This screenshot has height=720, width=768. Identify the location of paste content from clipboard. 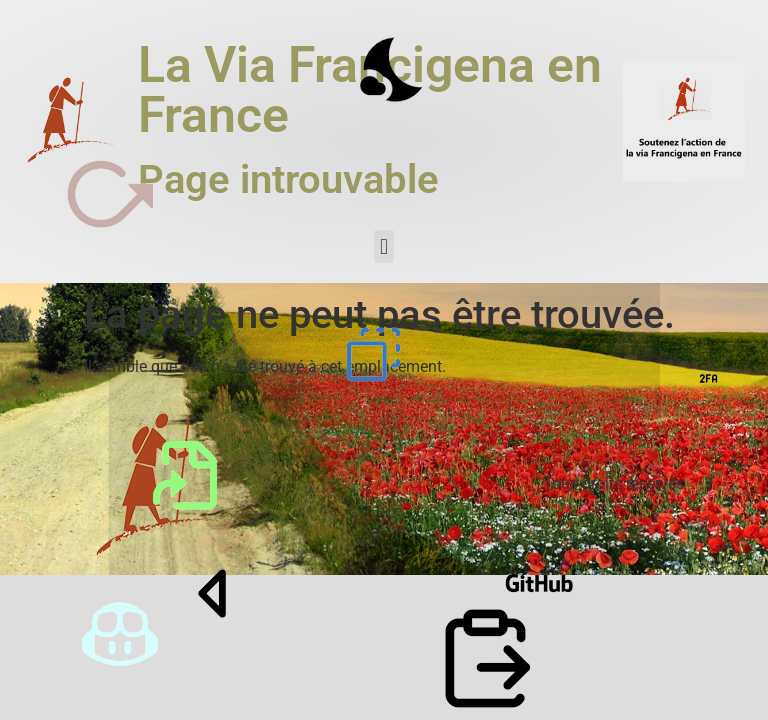
(485, 658).